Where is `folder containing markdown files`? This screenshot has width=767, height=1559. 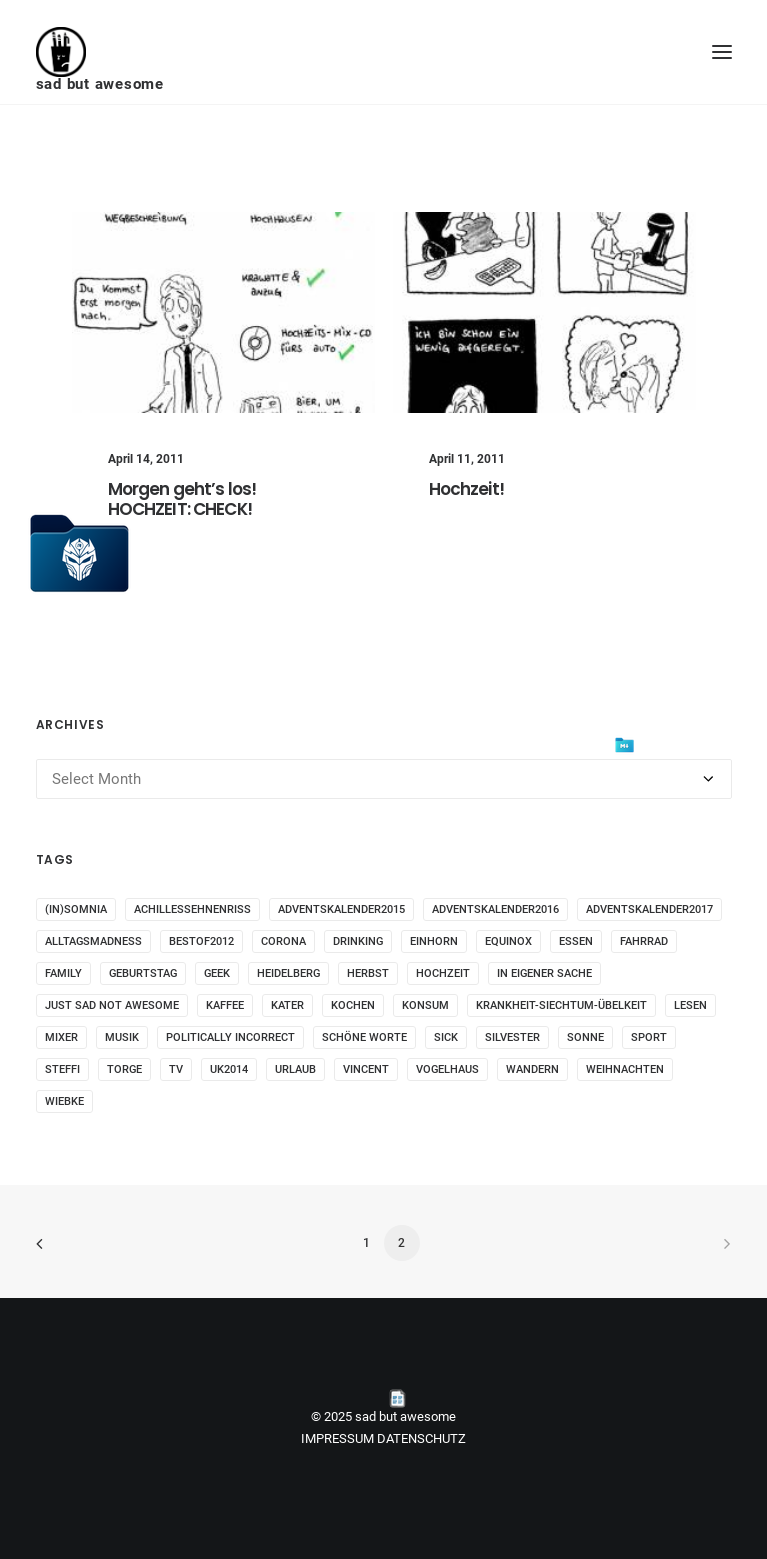 folder containing markdown files is located at coordinates (624, 745).